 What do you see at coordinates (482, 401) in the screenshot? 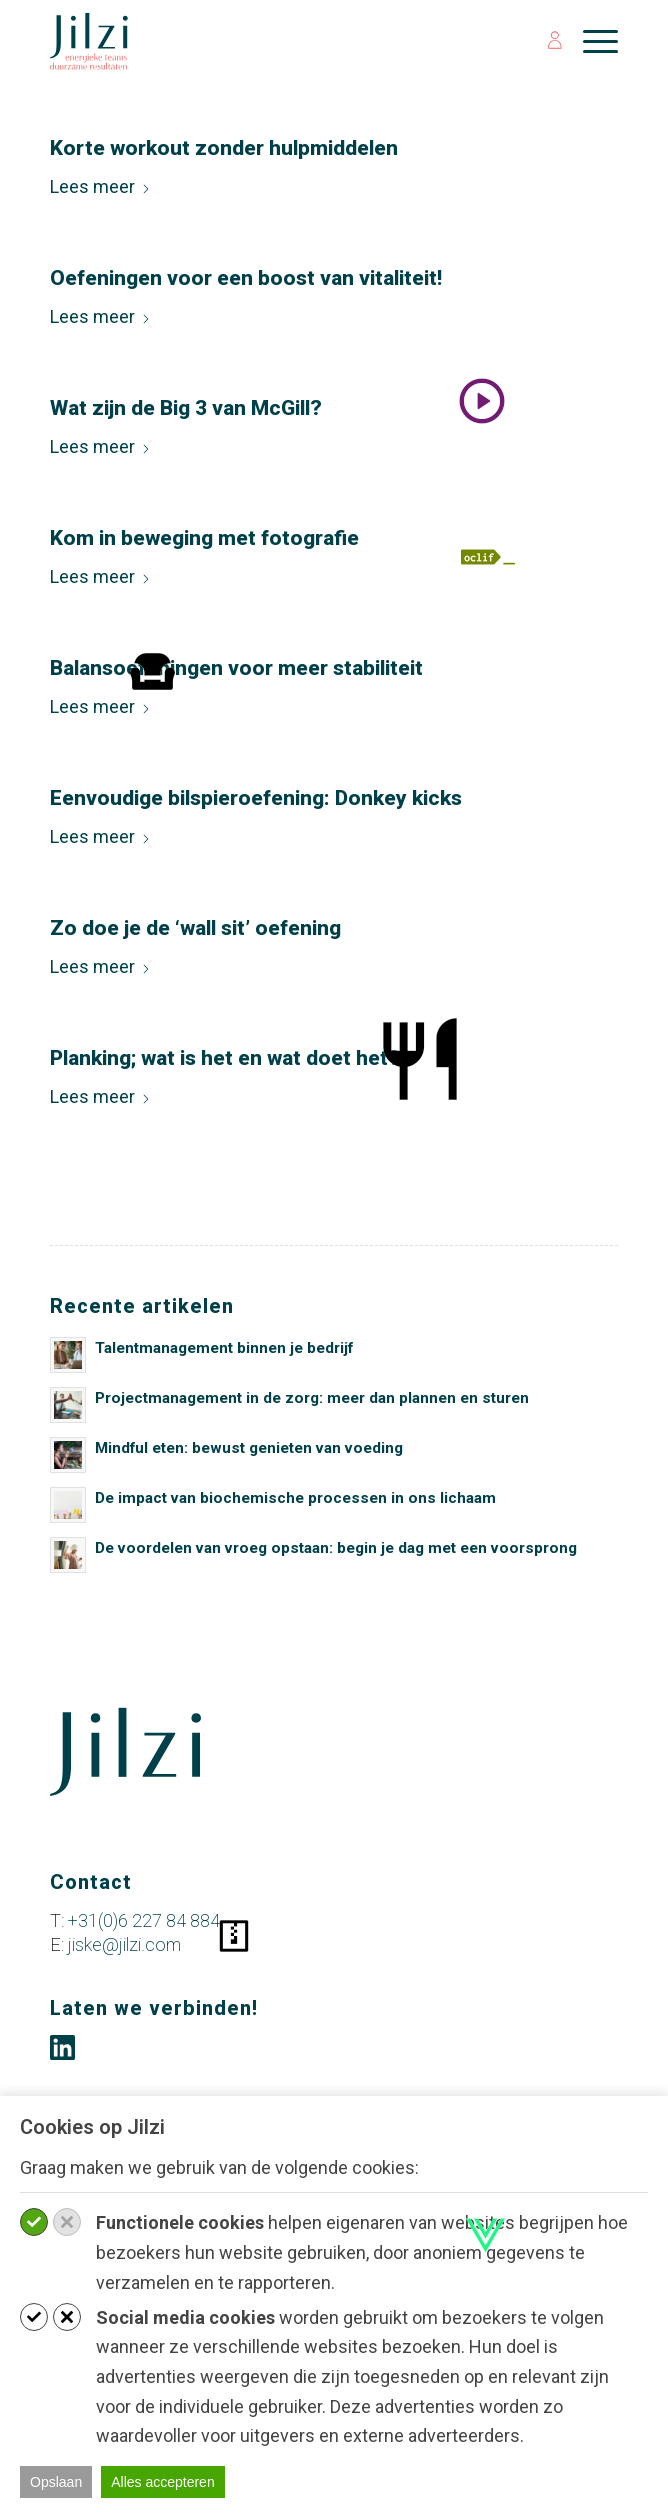
I see `play media or video content` at bounding box center [482, 401].